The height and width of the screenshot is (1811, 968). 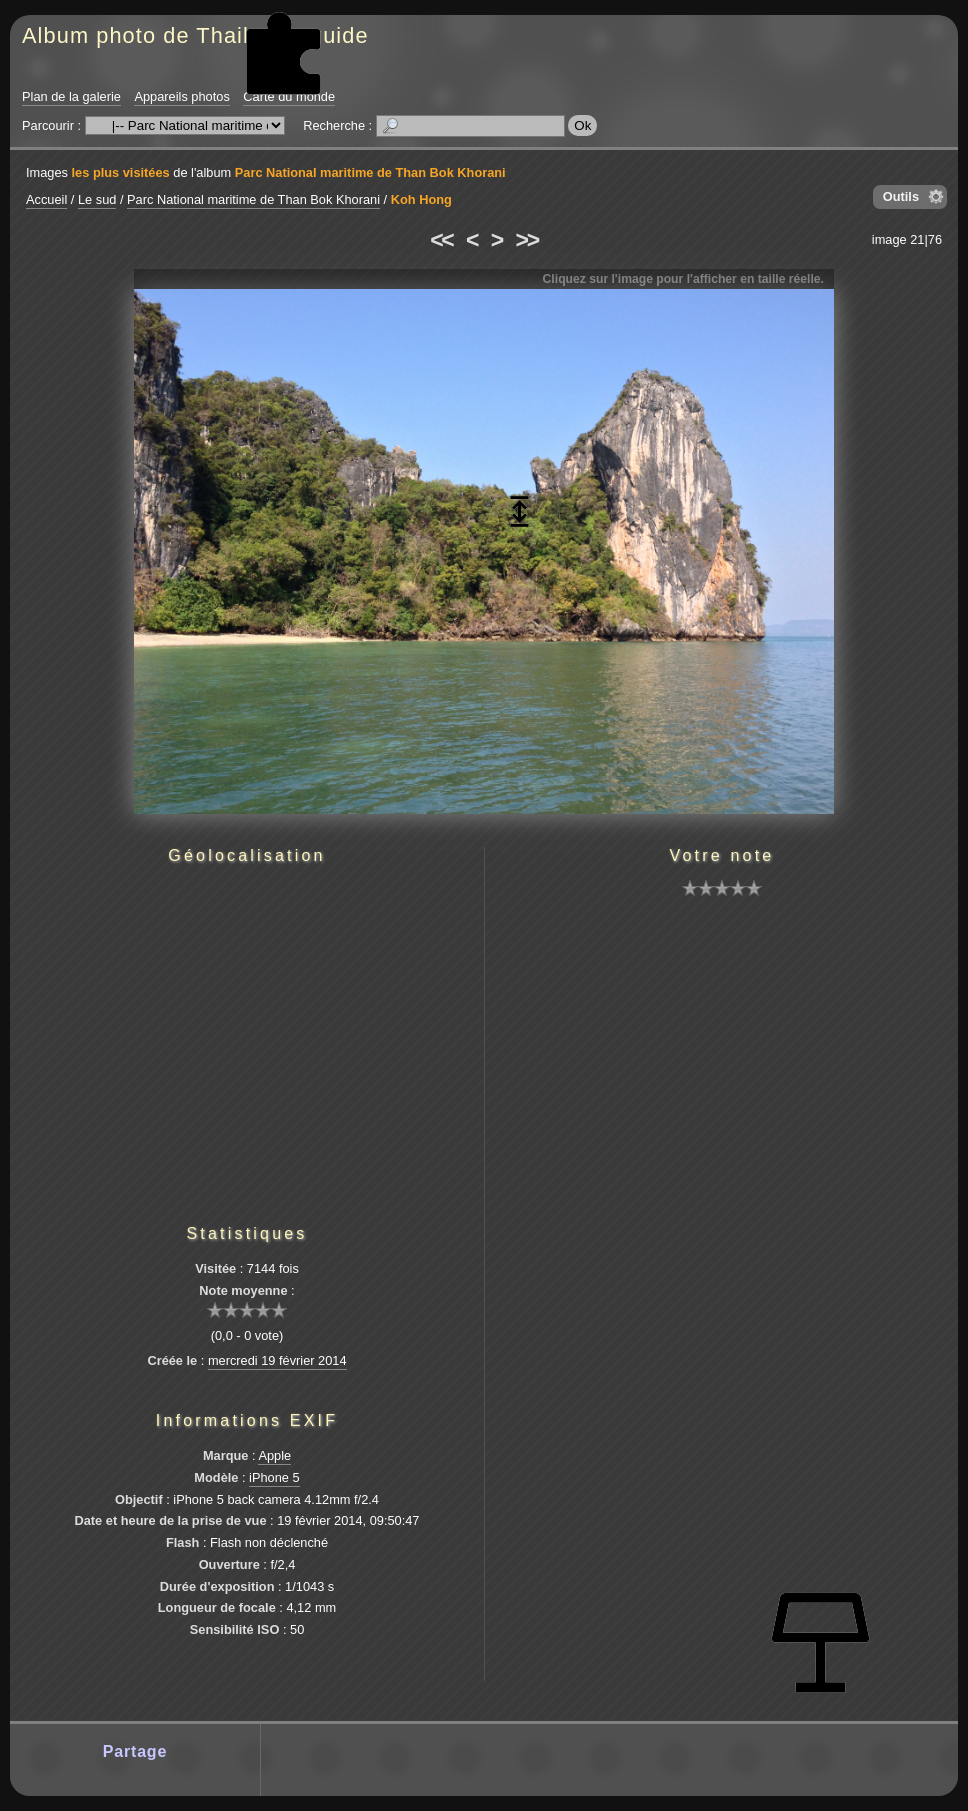 What do you see at coordinates (519, 511) in the screenshot?
I see `expand element height vertically` at bounding box center [519, 511].